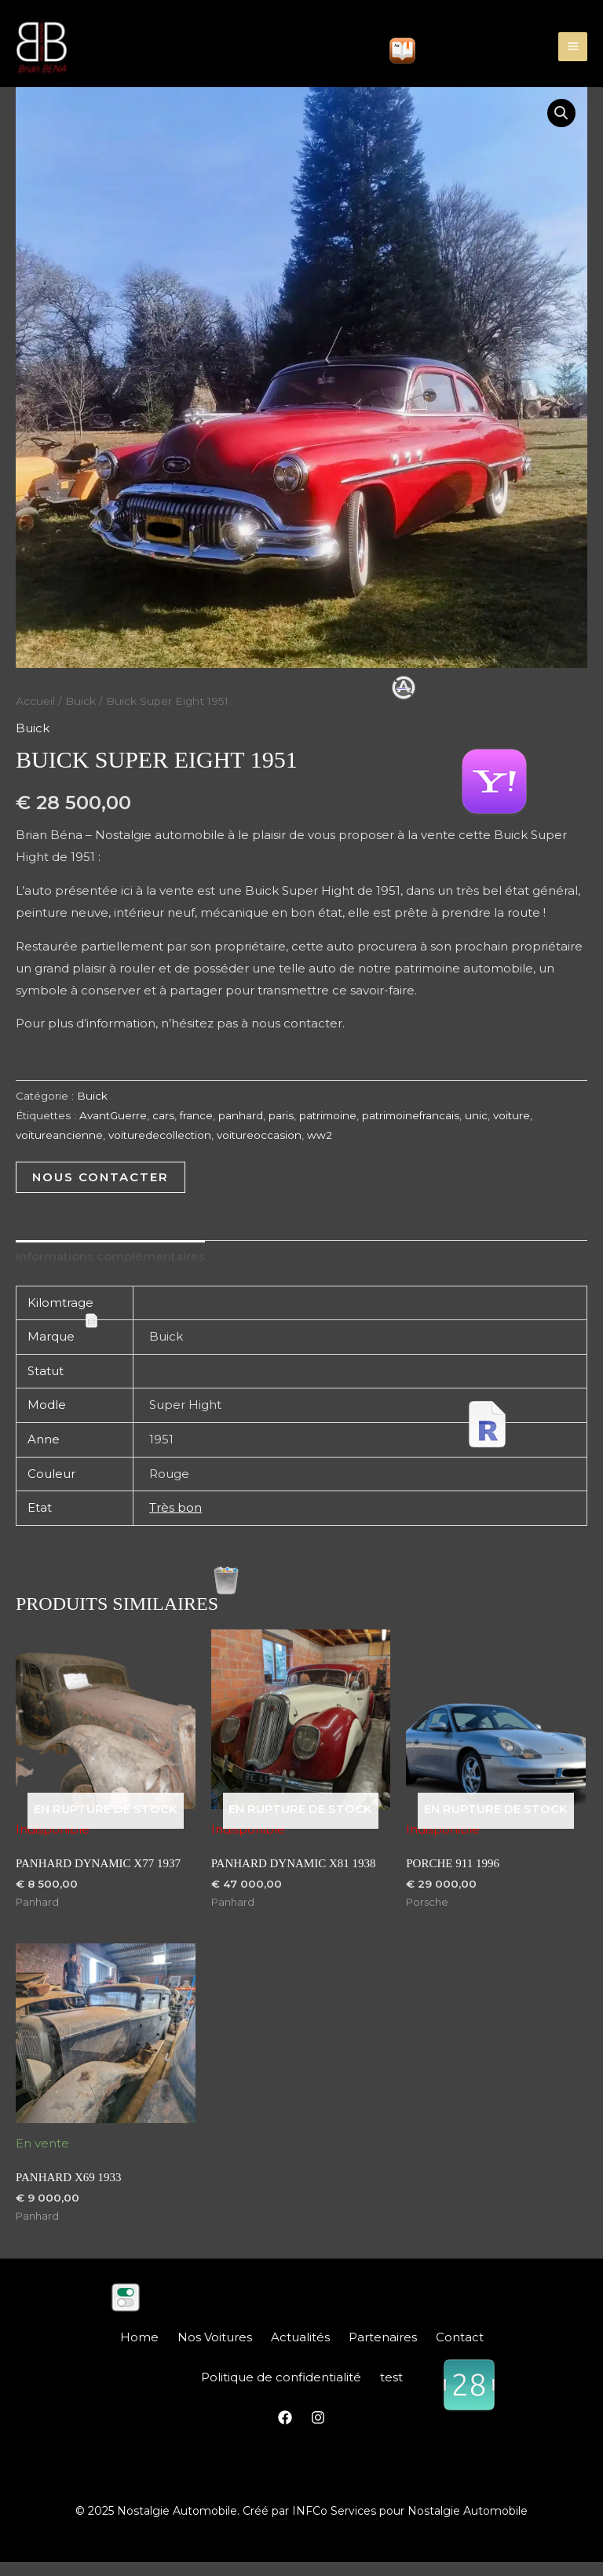  I want to click on an R programming language source file, so click(487, 1424).